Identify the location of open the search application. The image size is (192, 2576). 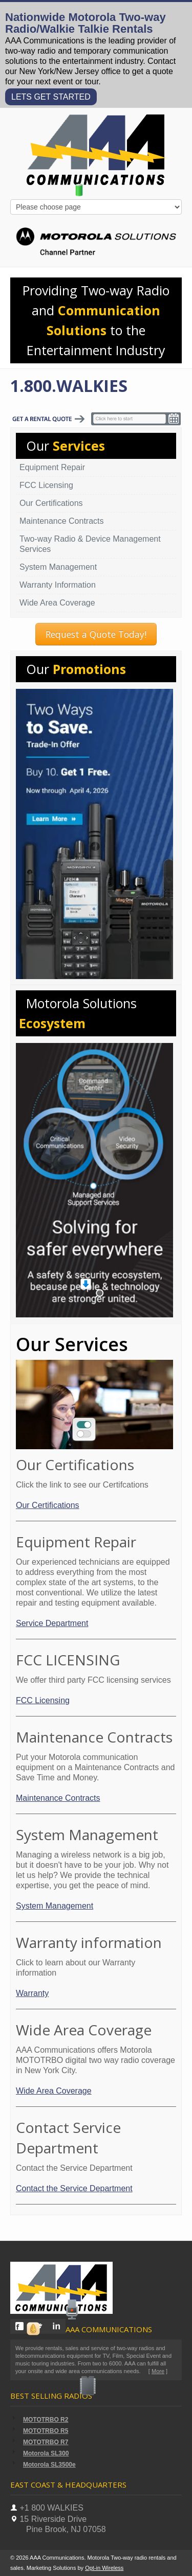
(99, 1293).